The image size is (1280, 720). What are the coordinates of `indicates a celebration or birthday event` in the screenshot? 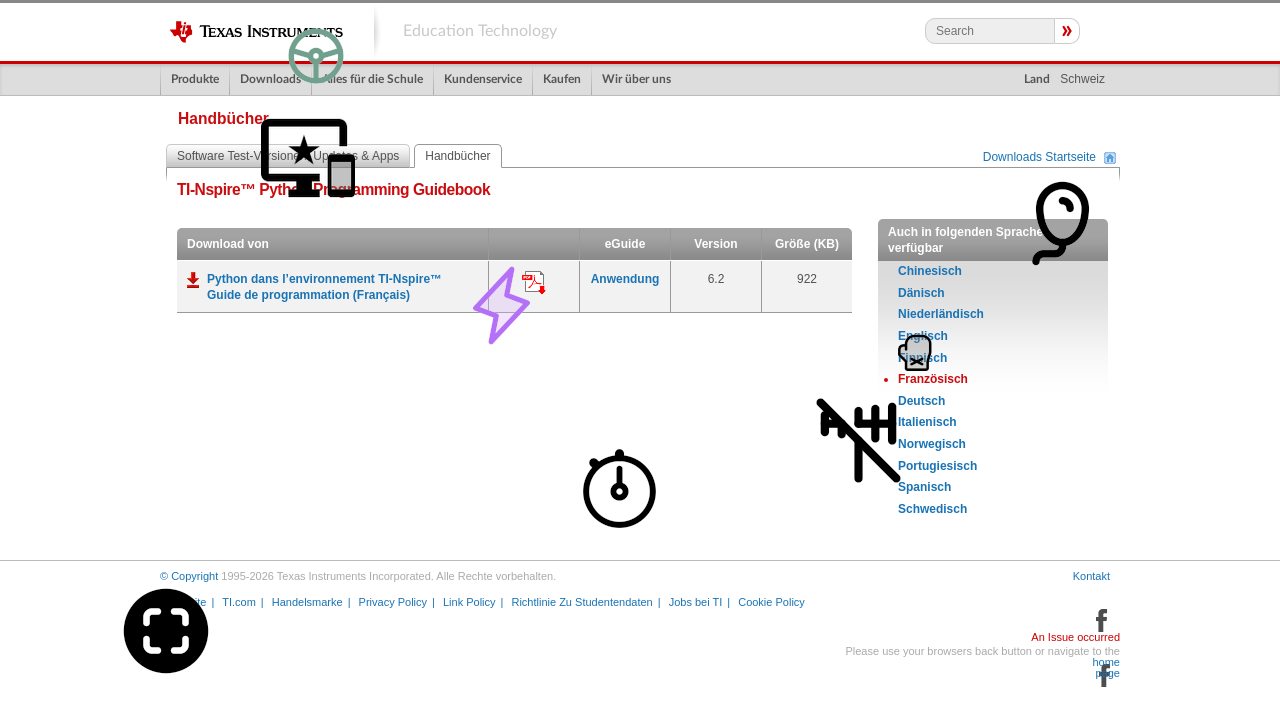 It's located at (1062, 223).